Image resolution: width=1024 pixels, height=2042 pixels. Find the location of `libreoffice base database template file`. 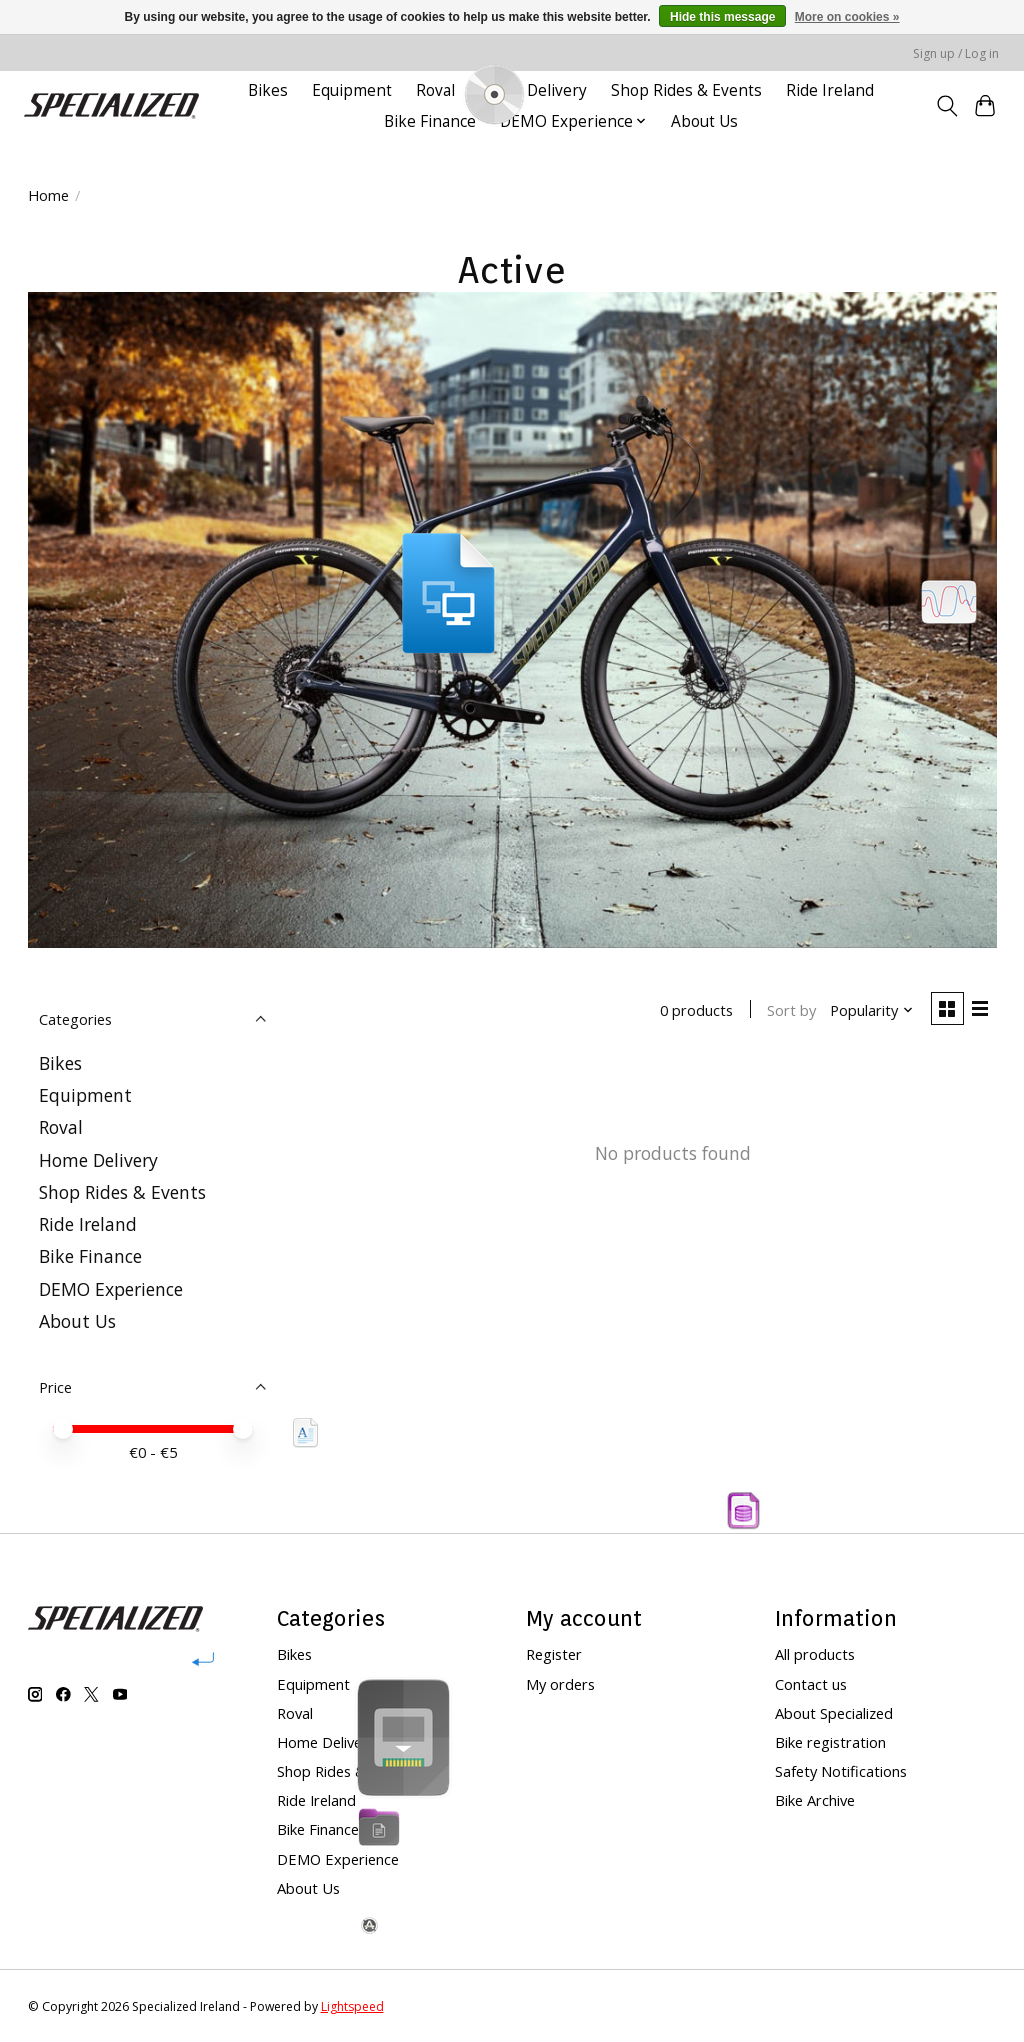

libreoffice base database template file is located at coordinates (743, 1510).